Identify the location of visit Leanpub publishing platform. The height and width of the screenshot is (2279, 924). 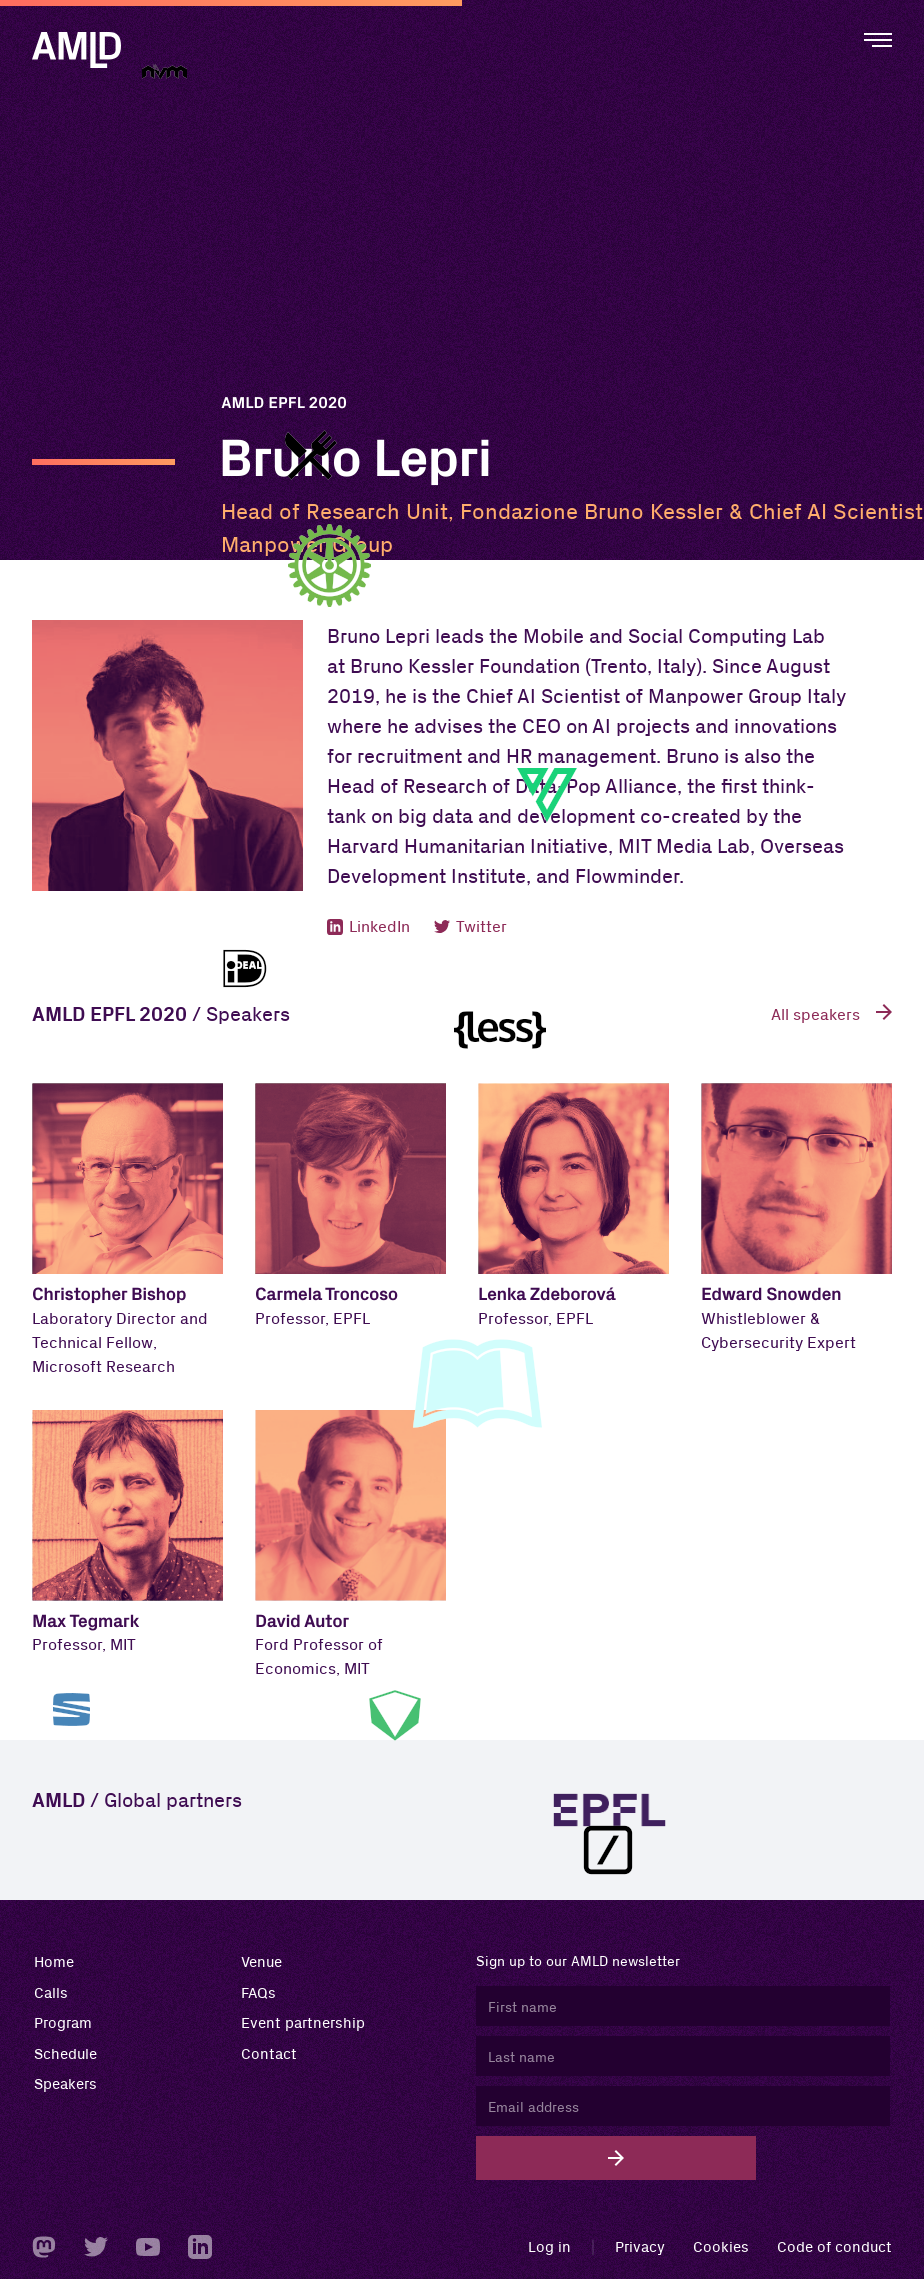
(477, 1383).